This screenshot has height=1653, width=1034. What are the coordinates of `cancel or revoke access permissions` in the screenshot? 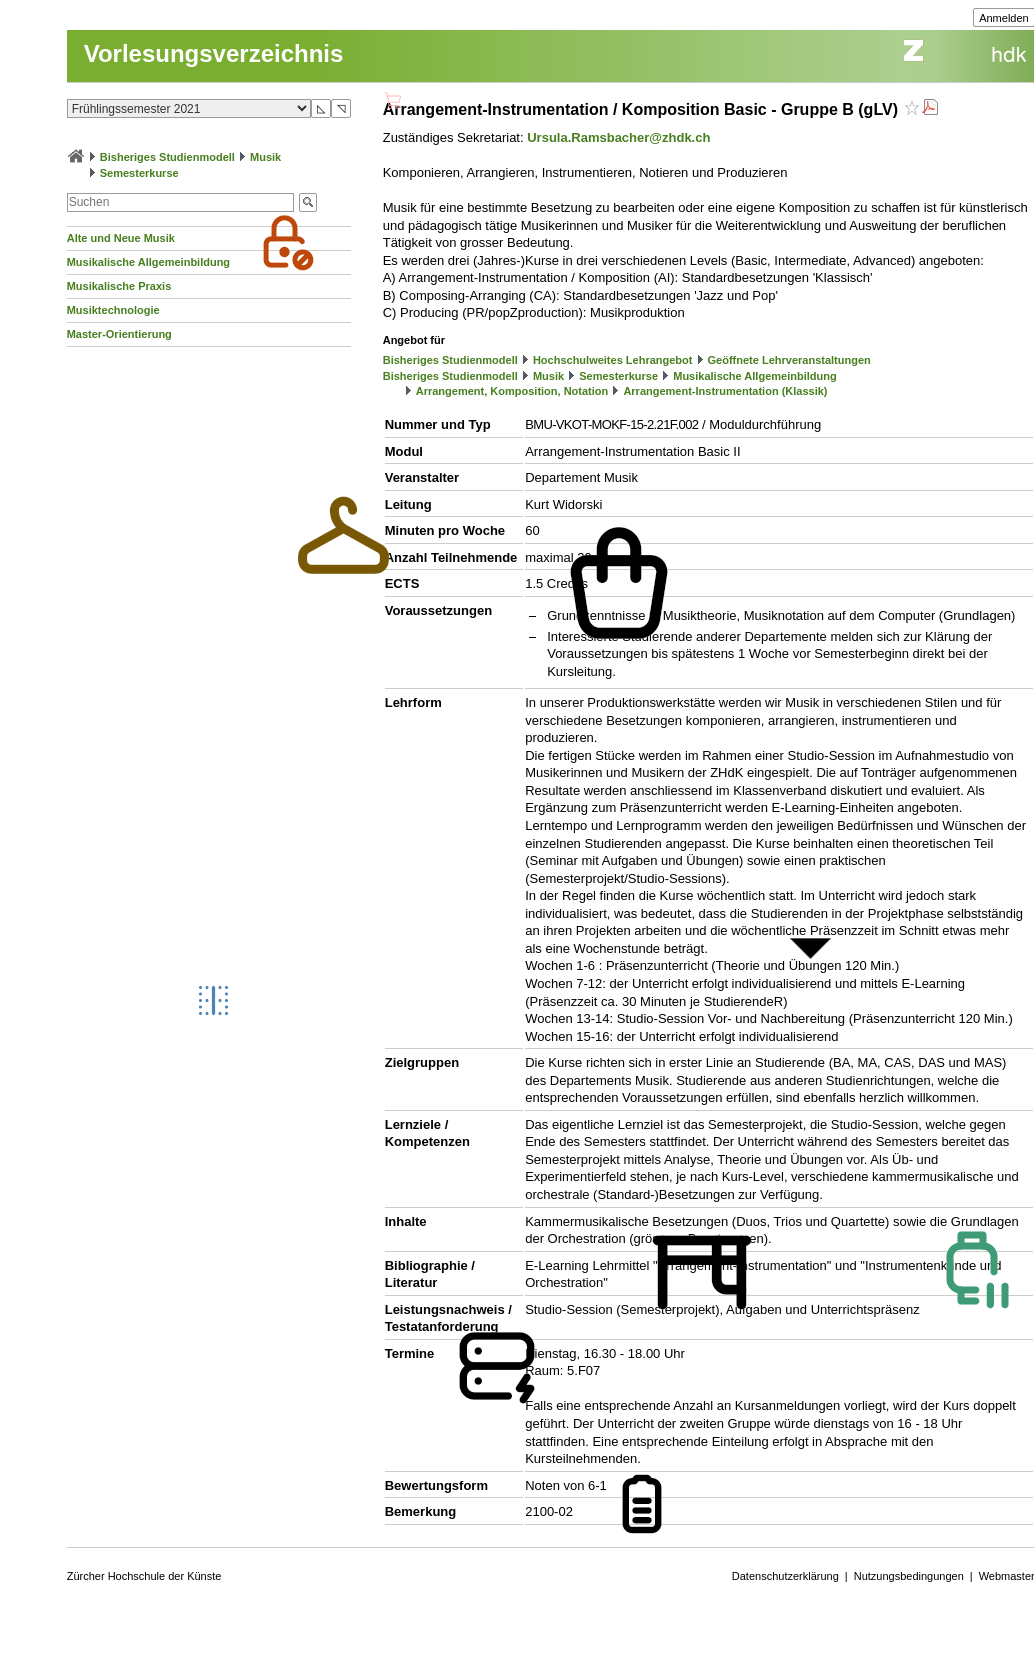 It's located at (284, 241).